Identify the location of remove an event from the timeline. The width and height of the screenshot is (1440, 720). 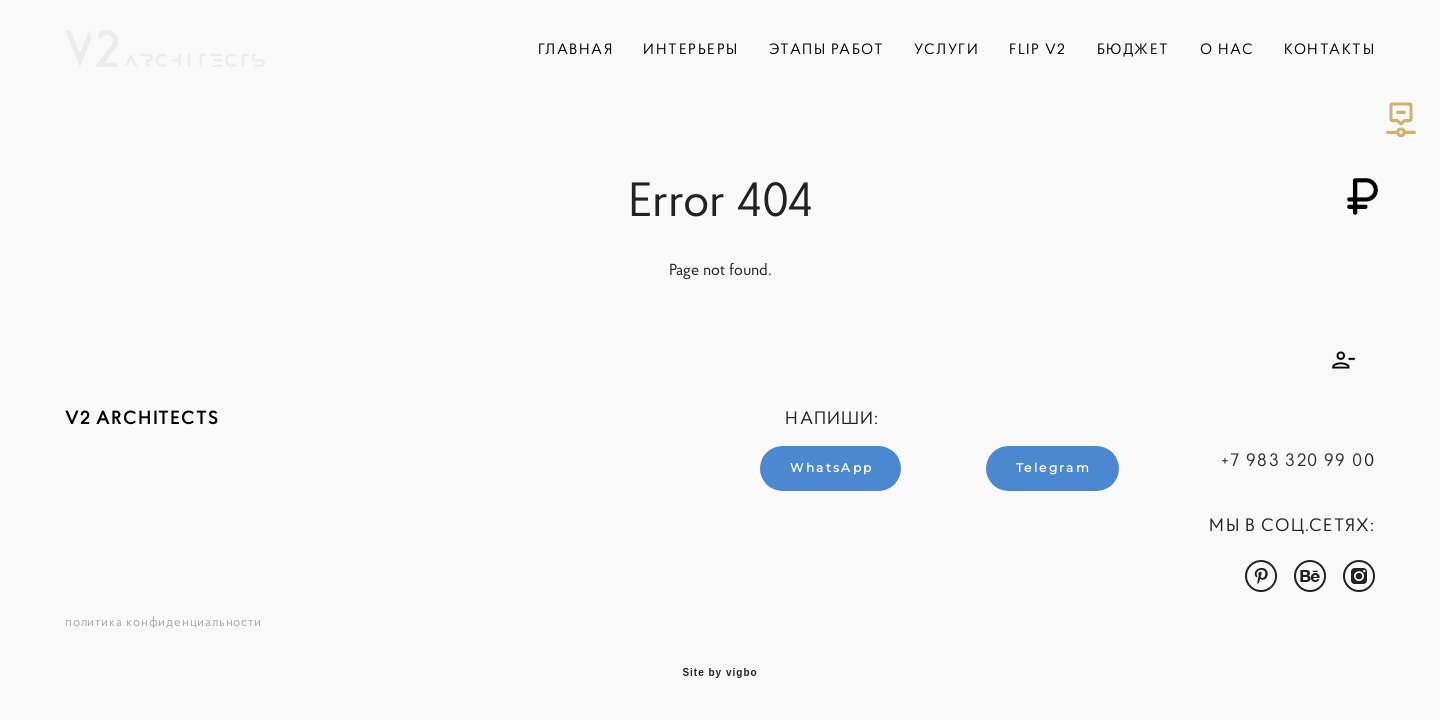
(1401, 119).